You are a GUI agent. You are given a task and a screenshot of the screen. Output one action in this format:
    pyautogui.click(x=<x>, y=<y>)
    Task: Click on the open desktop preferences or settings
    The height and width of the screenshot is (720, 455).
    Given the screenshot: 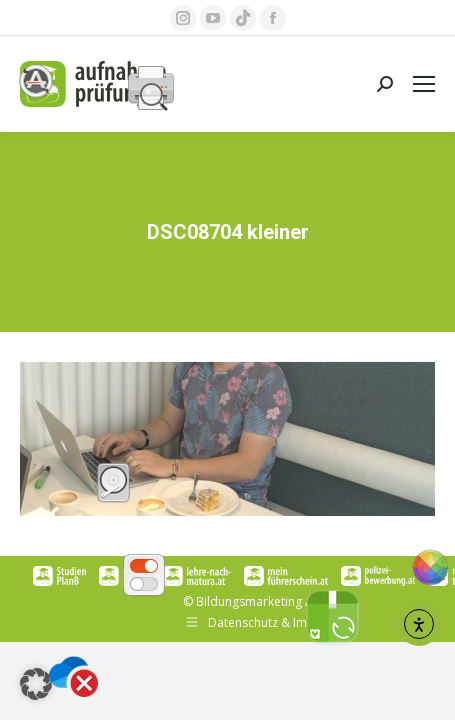 What is the action you would take?
    pyautogui.click(x=144, y=575)
    